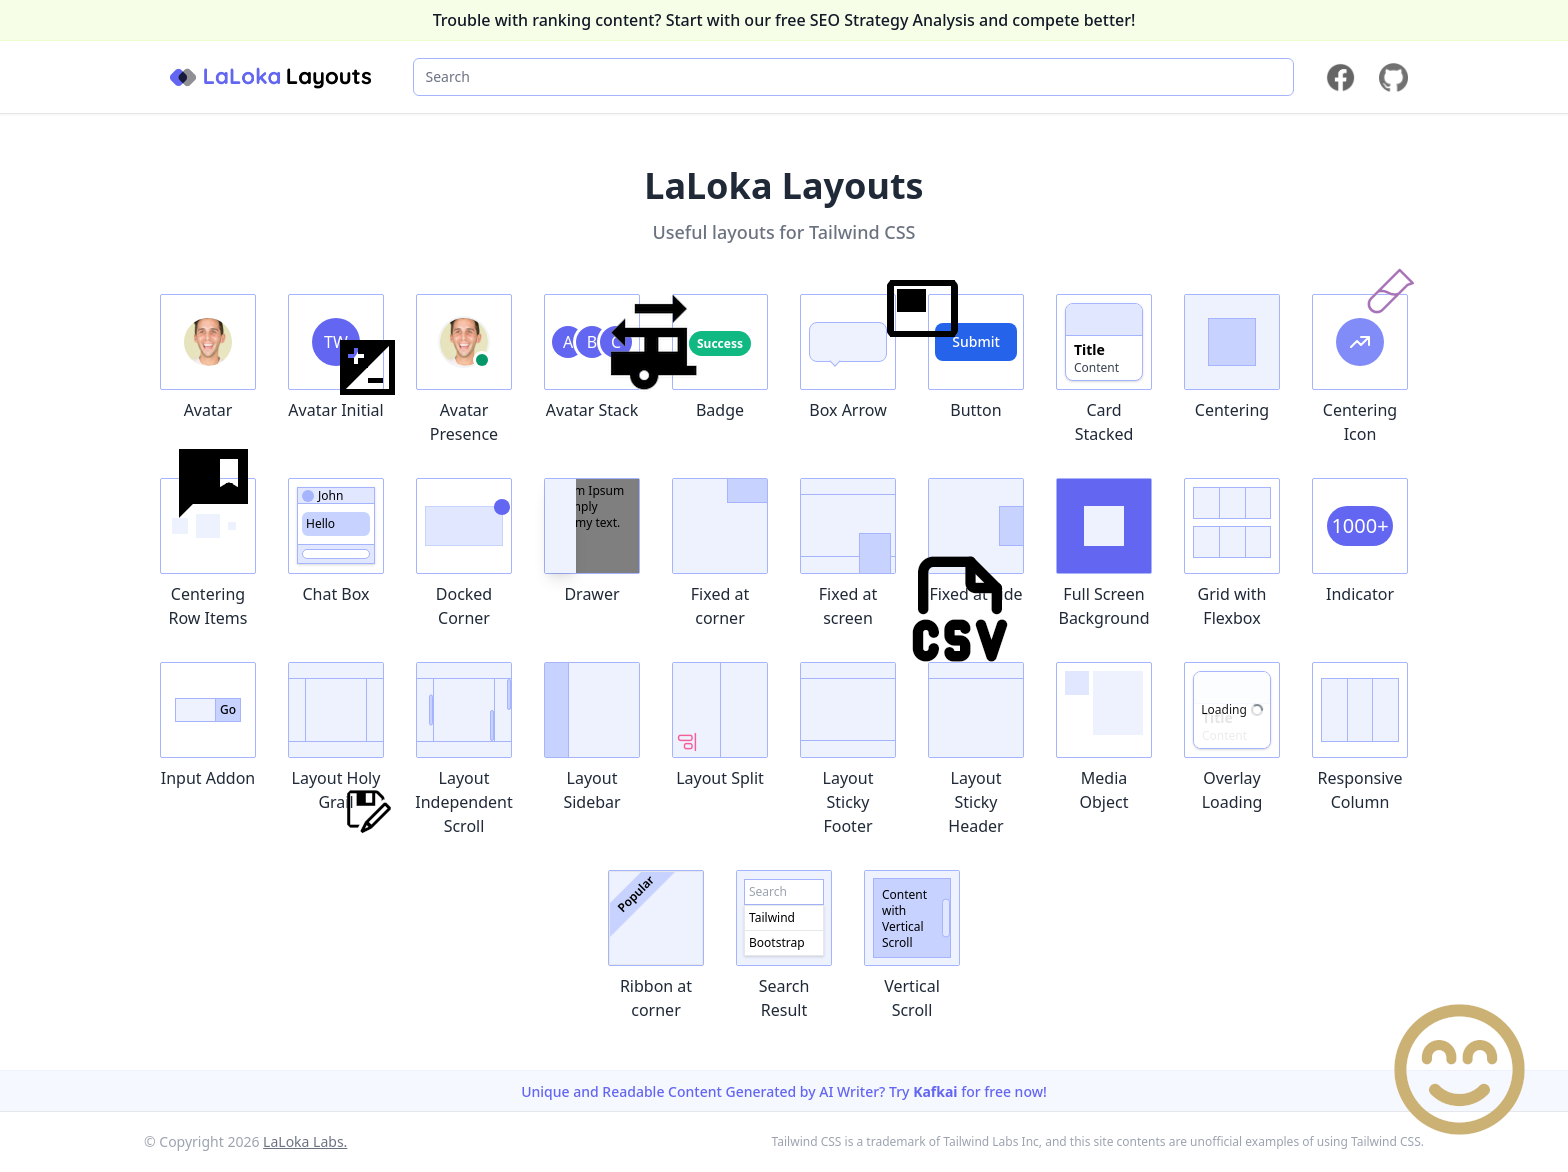 Image resolution: width=1568 pixels, height=1172 pixels. I want to click on indicates a CSV file type, so click(960, 609).